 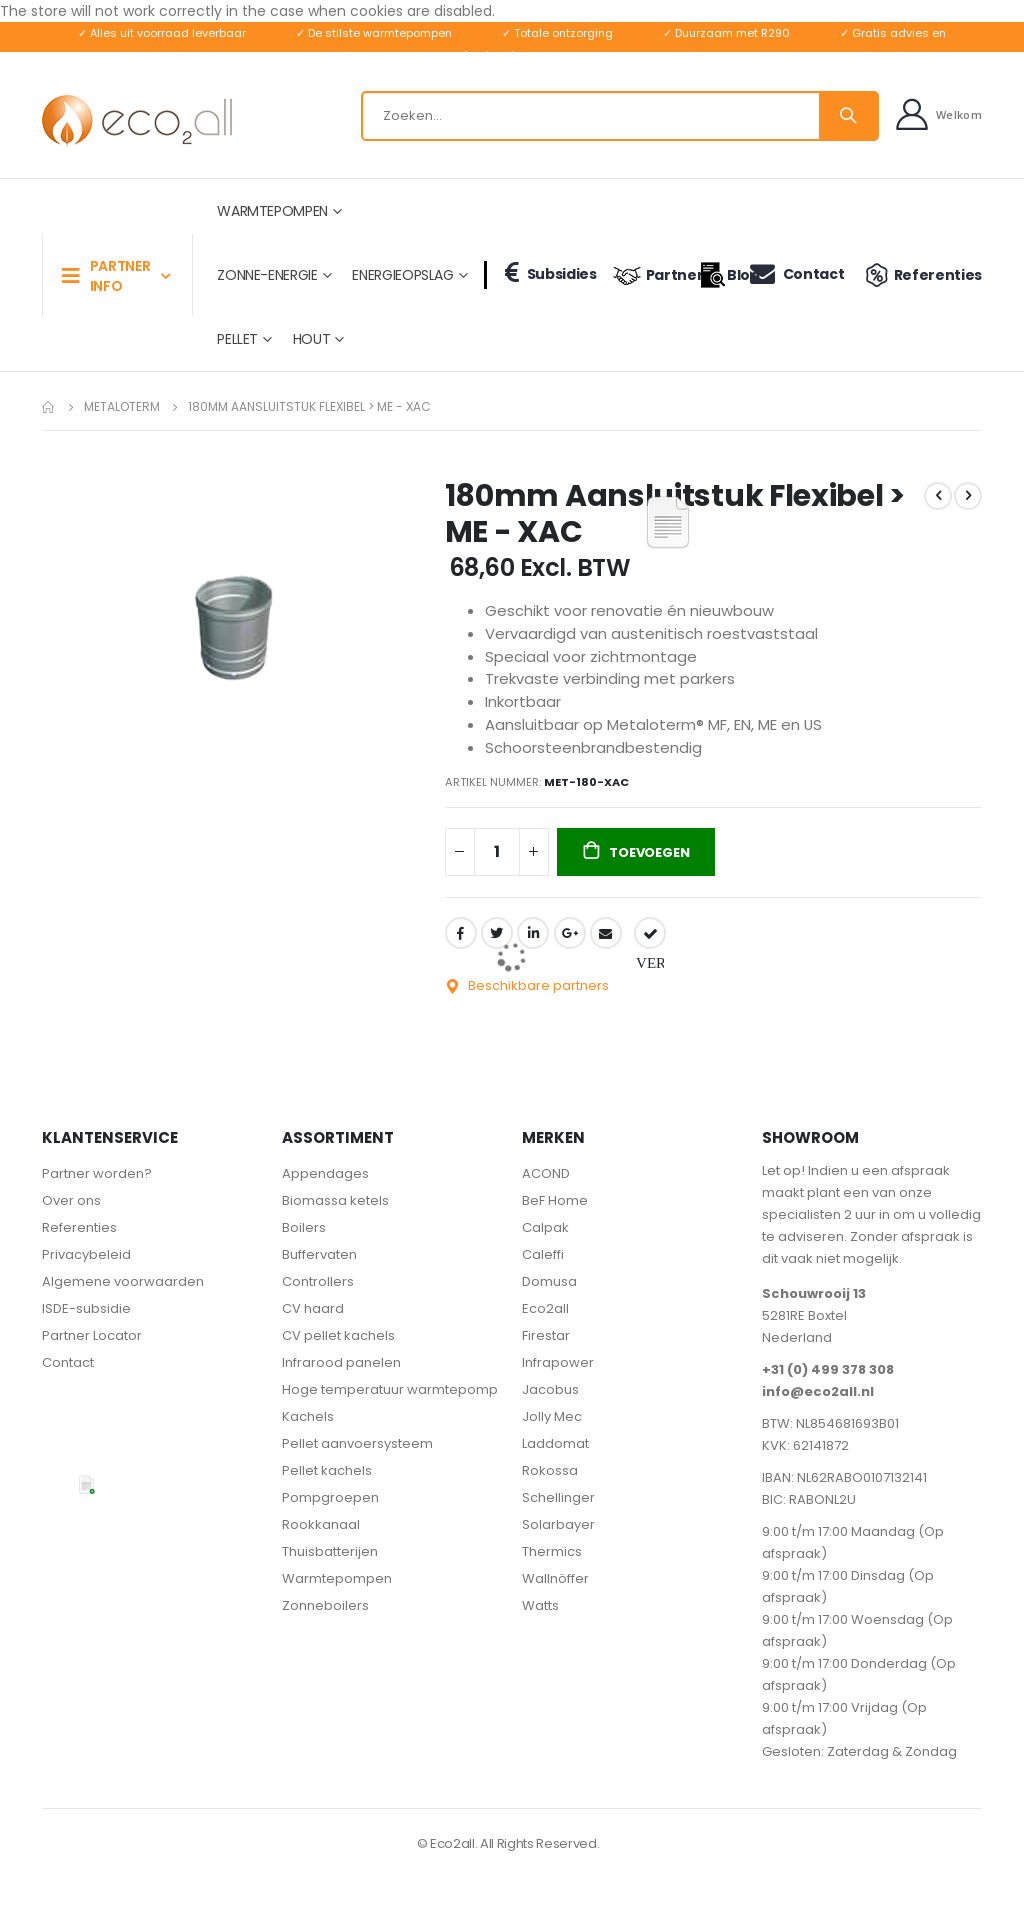 I want to click on create a new document, so click(x=86, y=1484).